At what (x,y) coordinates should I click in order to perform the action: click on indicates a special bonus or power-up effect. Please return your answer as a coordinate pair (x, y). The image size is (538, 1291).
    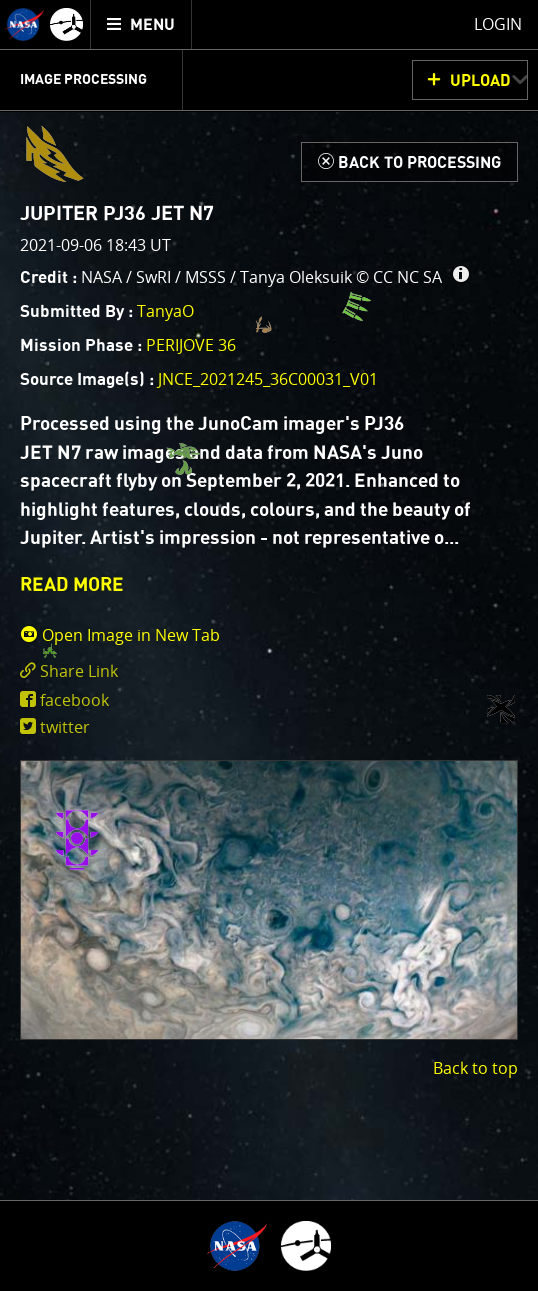
    Looking at the image, I should click on (501, 709).